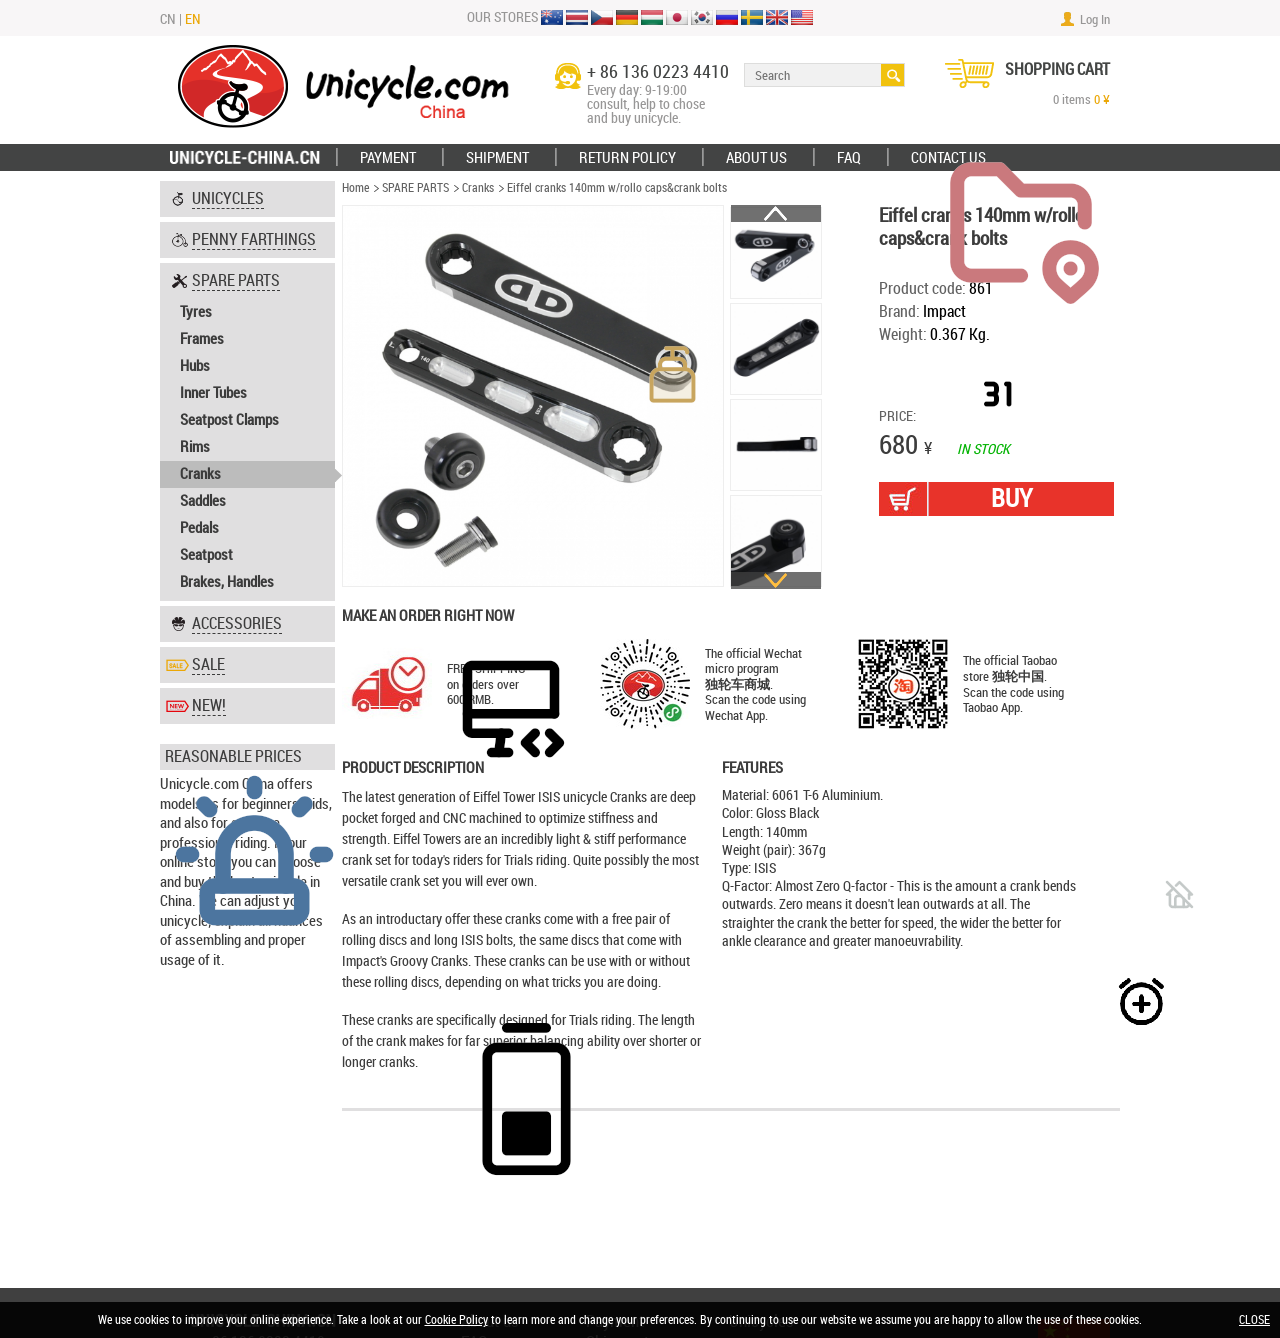  Describe the element at coordinates (511, 709) in the screenshot. I see `open code editor on desktop` at that location.